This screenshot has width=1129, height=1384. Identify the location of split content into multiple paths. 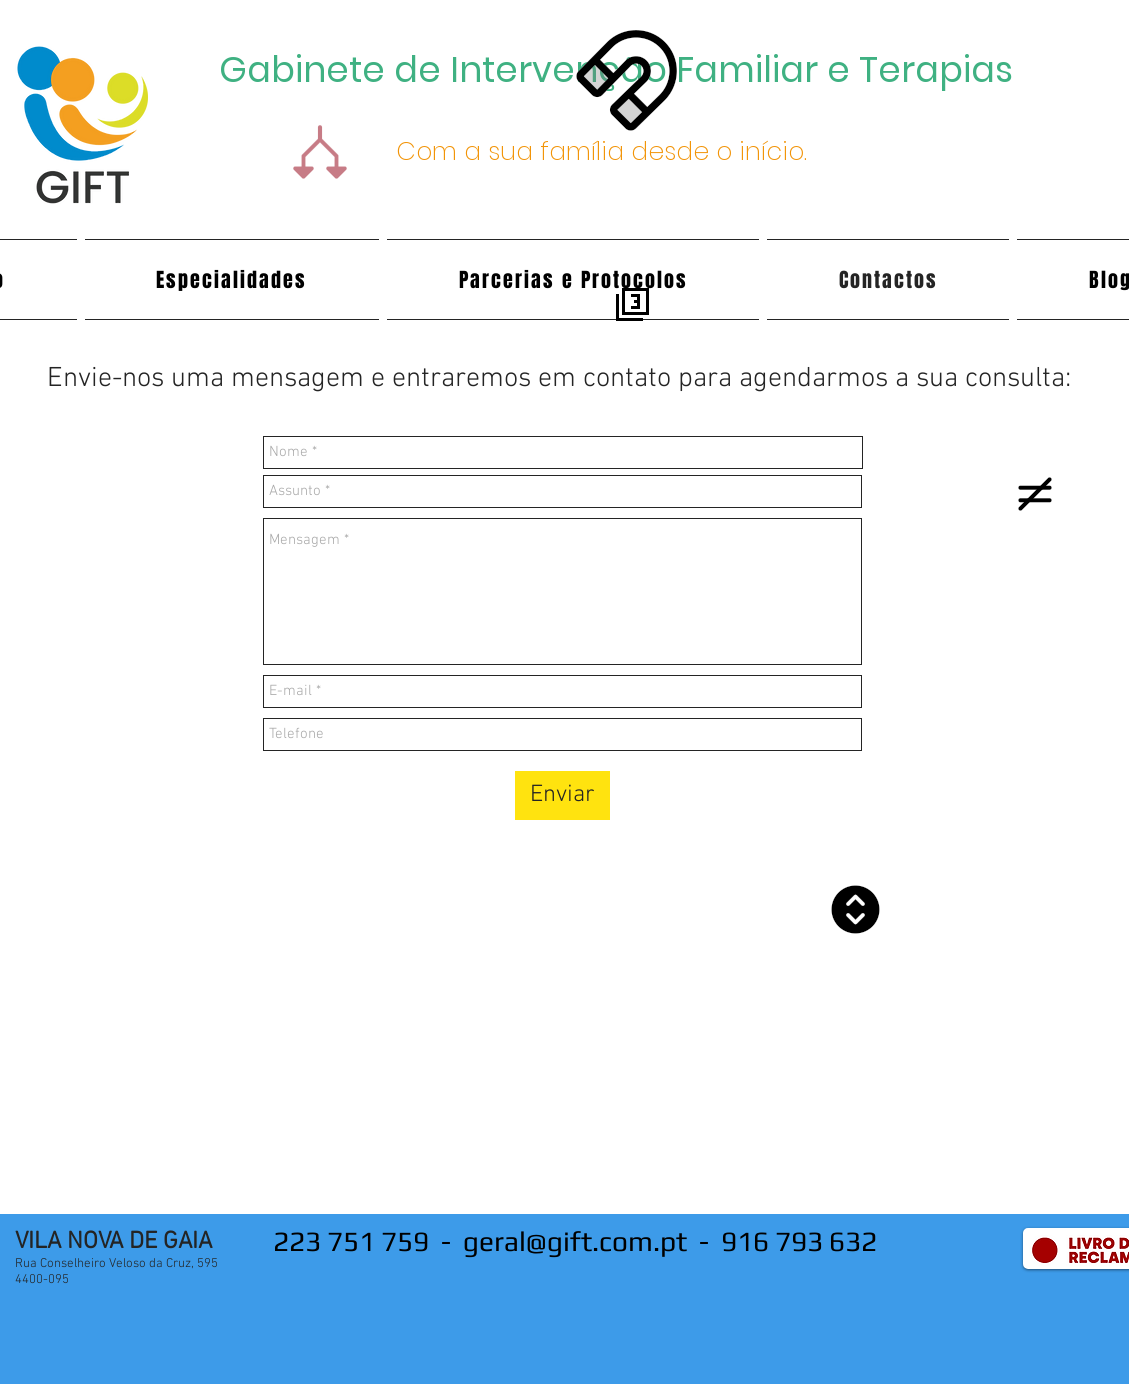
(320, 154).